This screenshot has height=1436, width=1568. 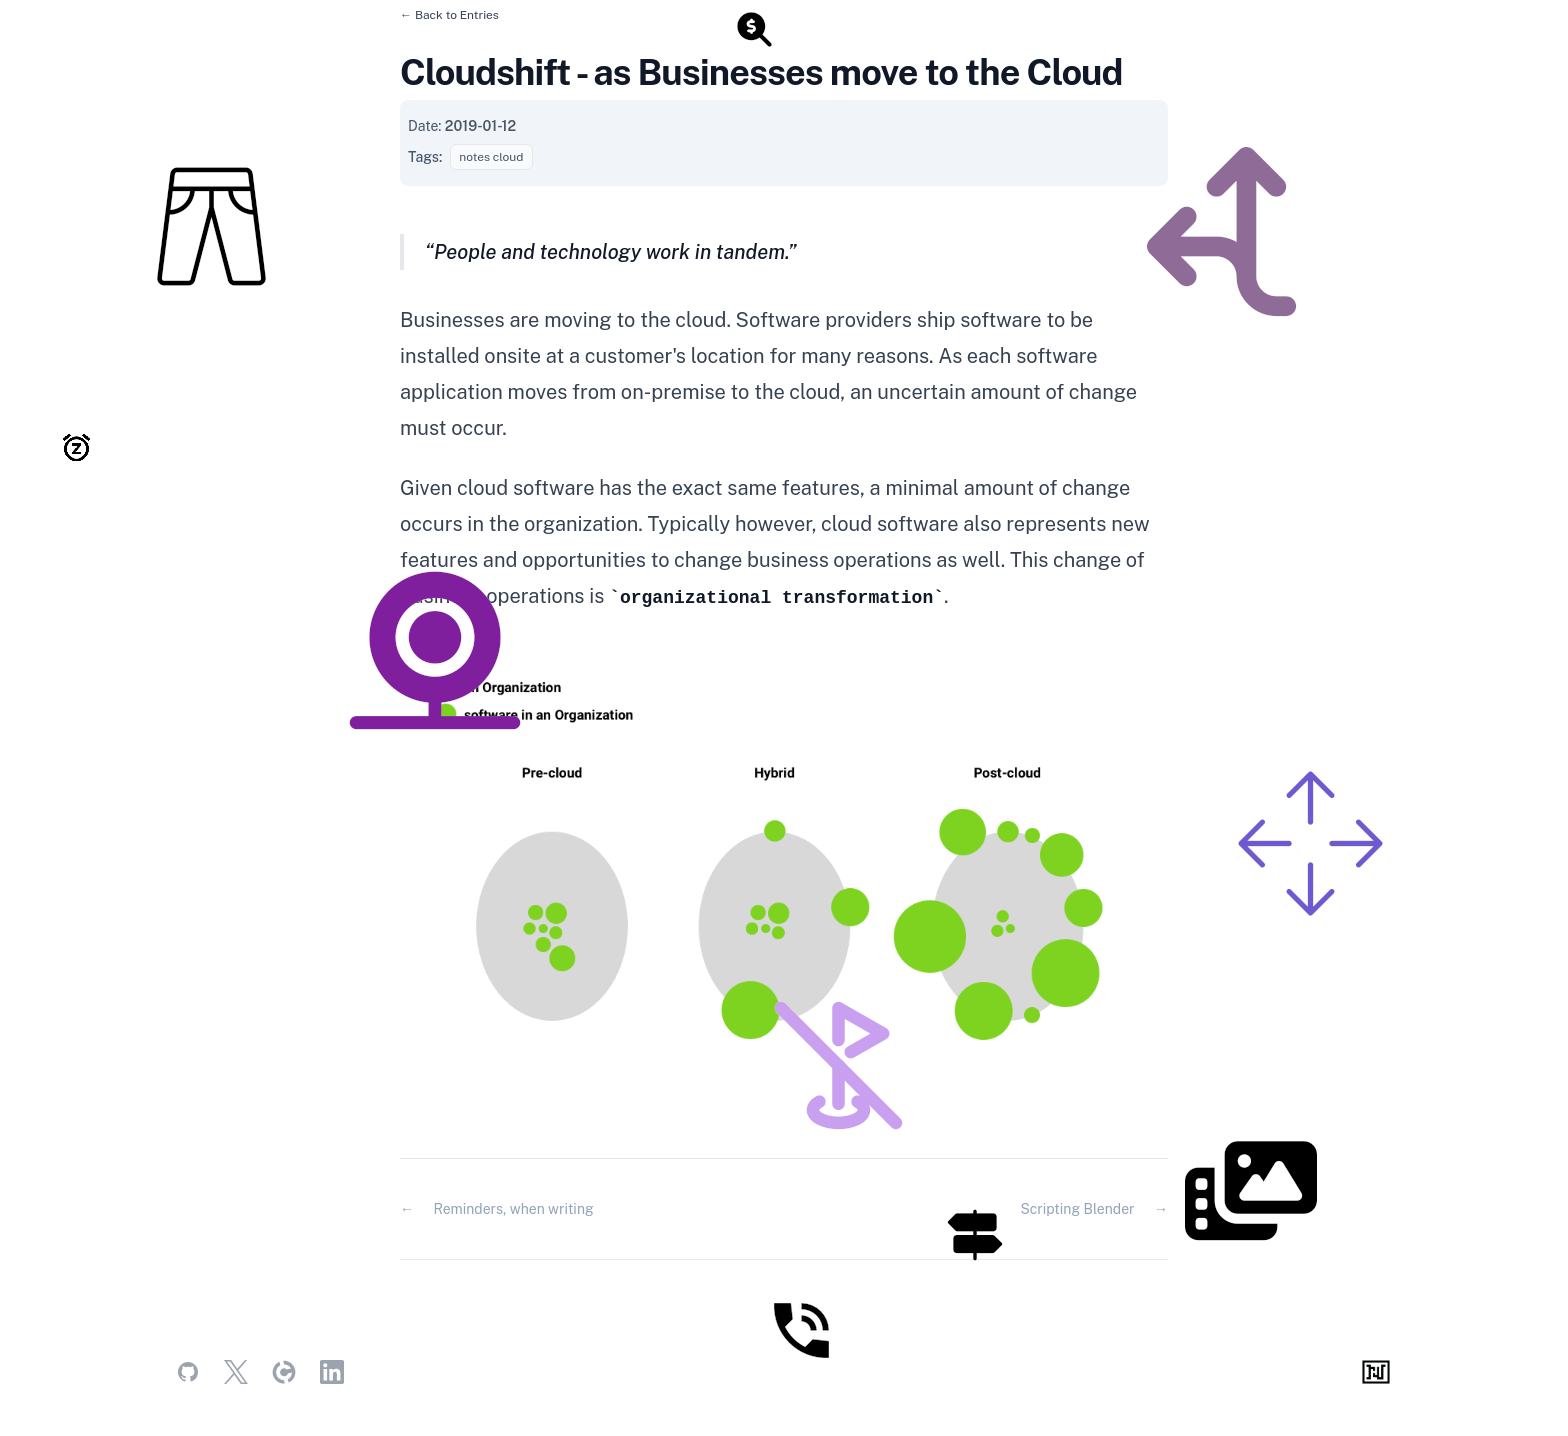 I want to click on view directions or navigation options, so click(x=975, y=1235).